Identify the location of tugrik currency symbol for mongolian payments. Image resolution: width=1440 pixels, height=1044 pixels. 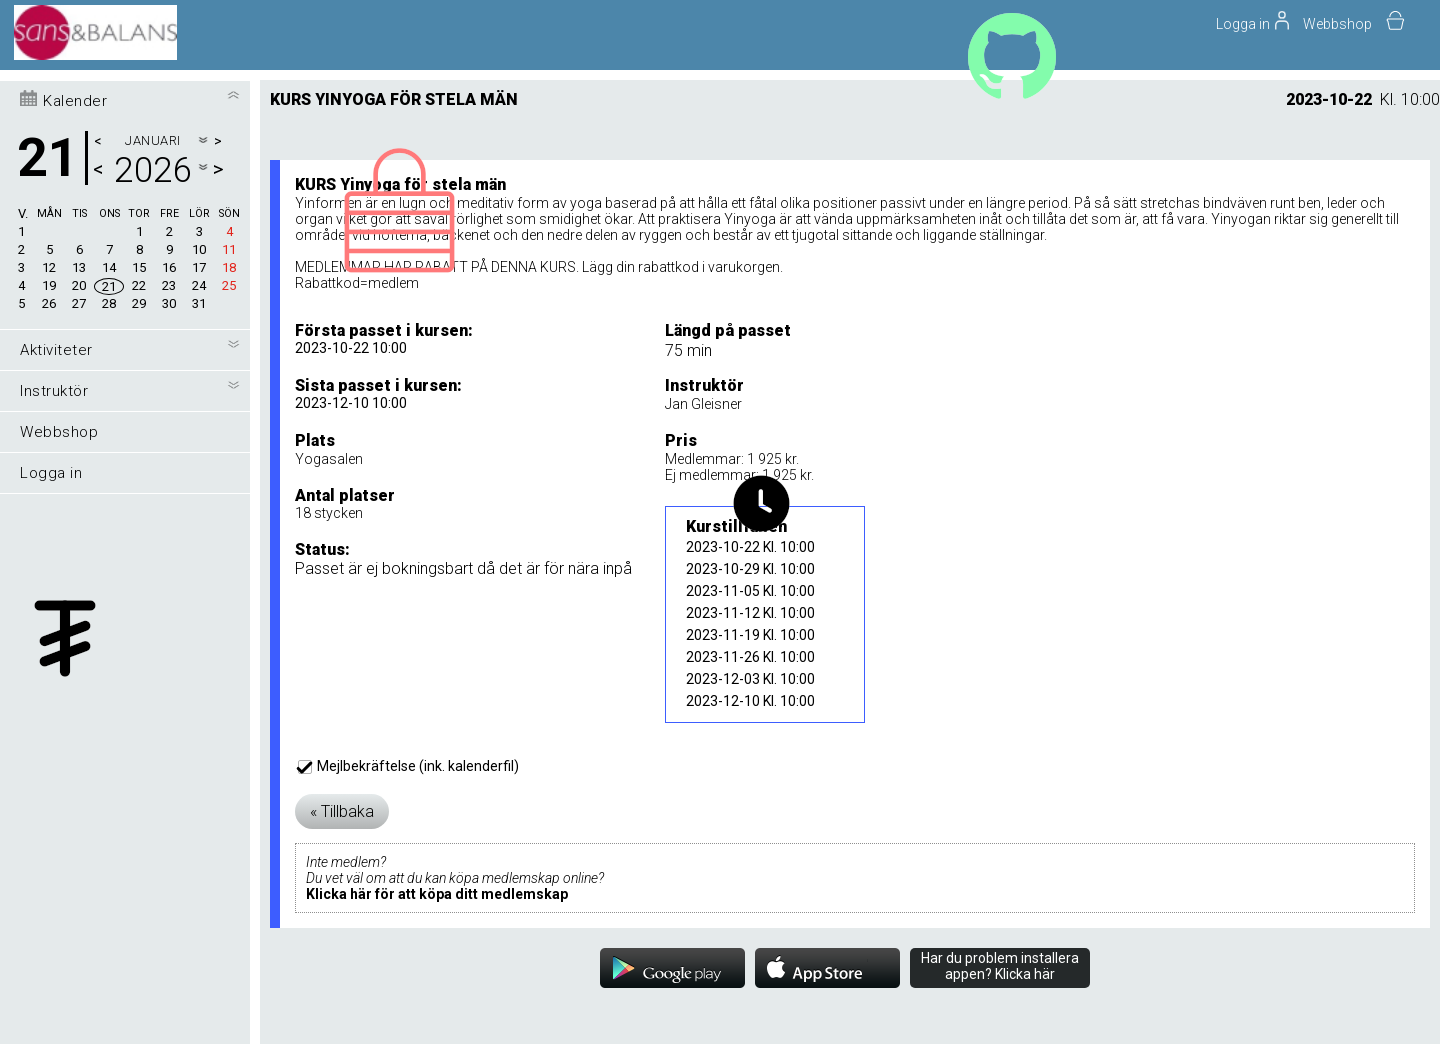
(65, 636).